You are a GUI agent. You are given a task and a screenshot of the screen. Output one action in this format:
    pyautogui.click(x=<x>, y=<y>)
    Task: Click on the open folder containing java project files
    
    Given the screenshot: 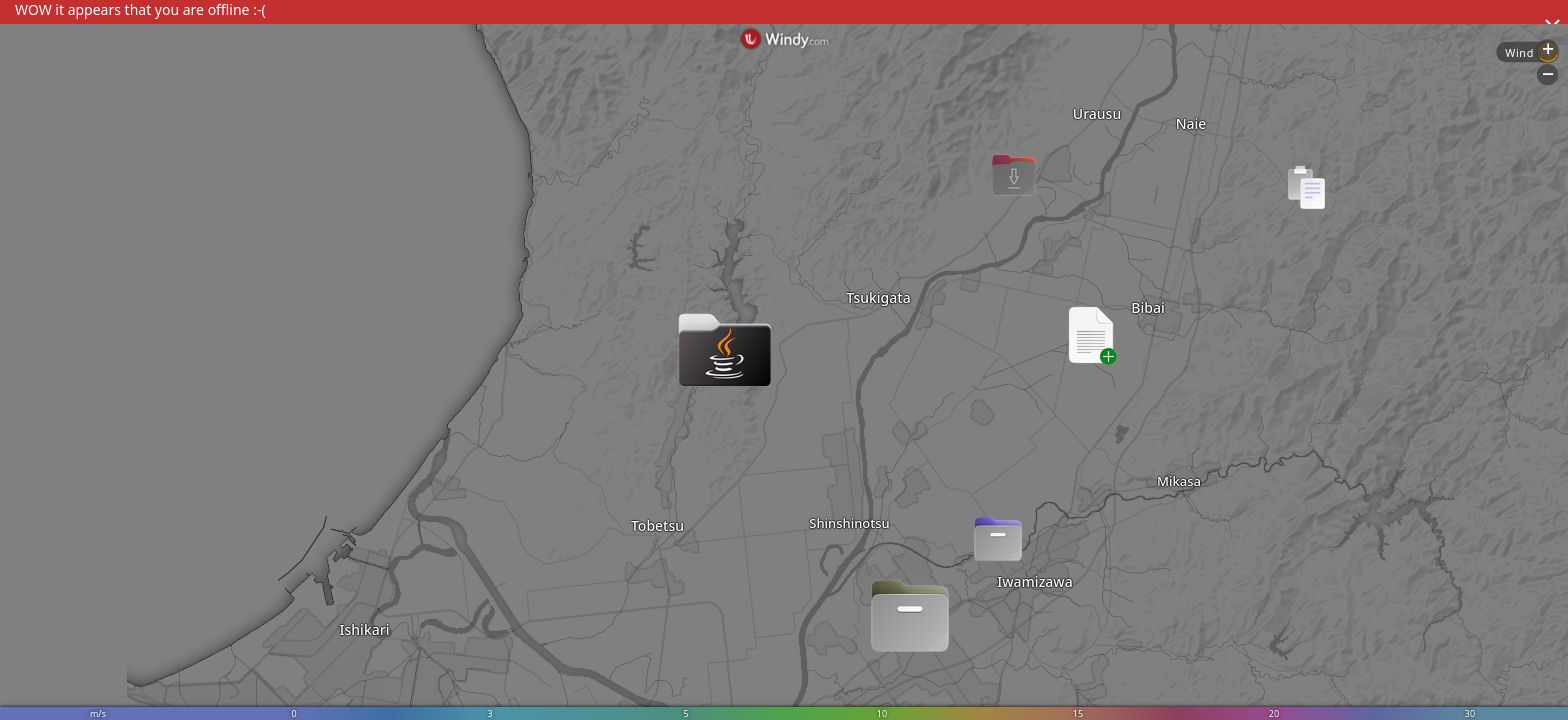 What is the action you would take?
    pyautogui.click(x=724, y=352)
    